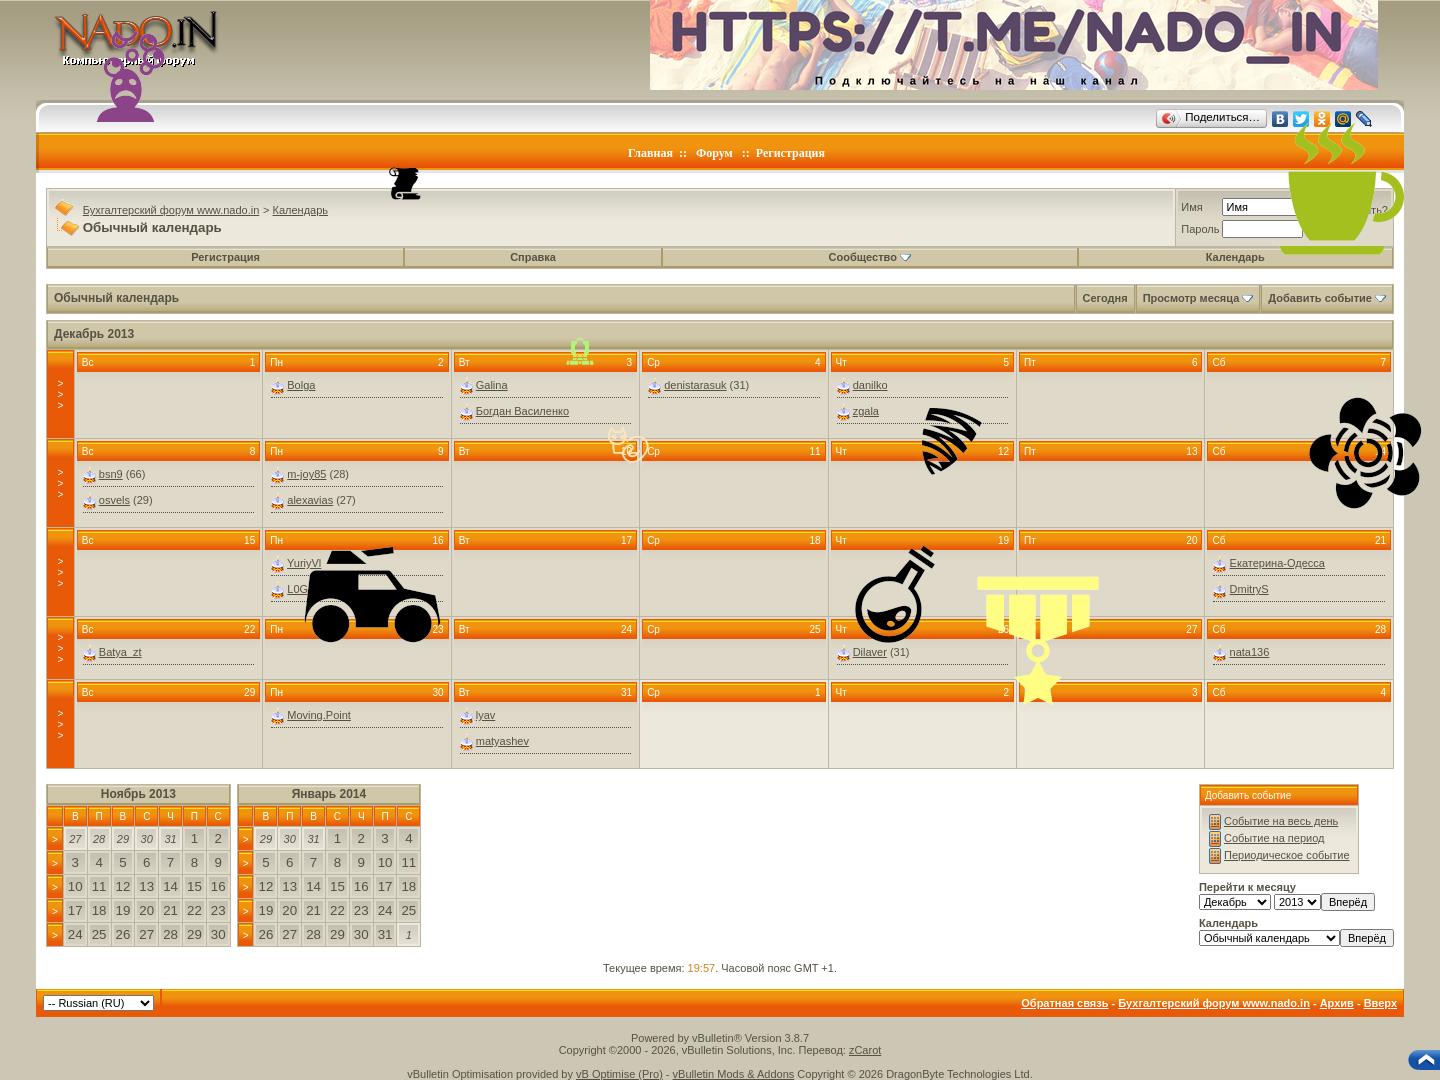  I want to click on decorative cat icon for pet-related content, so click(628, 444).